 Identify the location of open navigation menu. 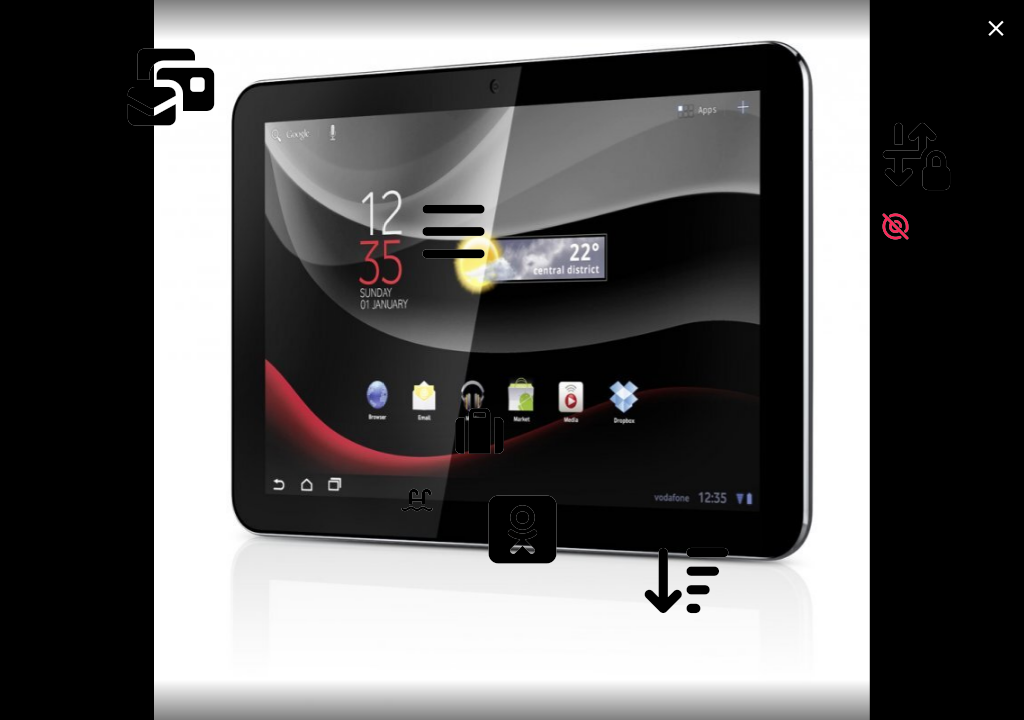
(453, 231).